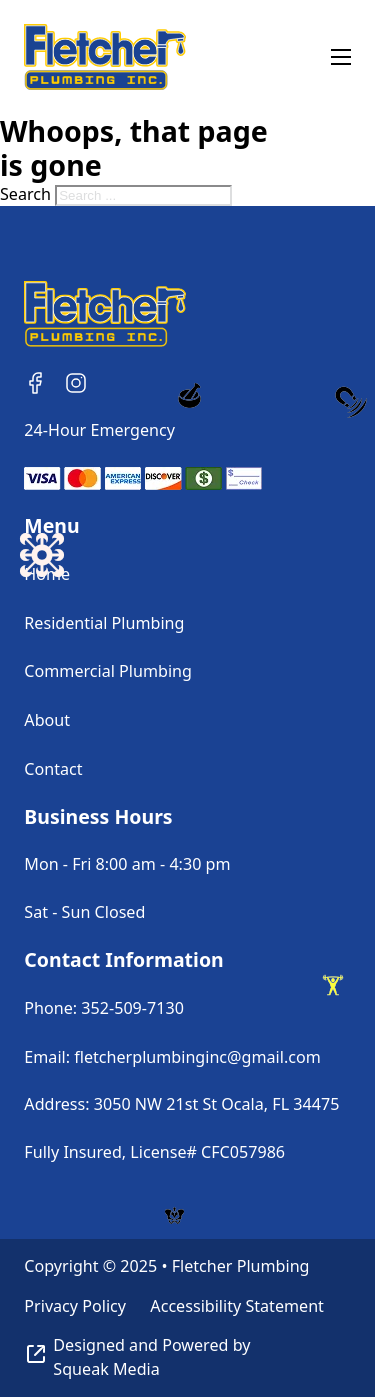  I want to click on access pharmacy or medication features, so click(189, 395).